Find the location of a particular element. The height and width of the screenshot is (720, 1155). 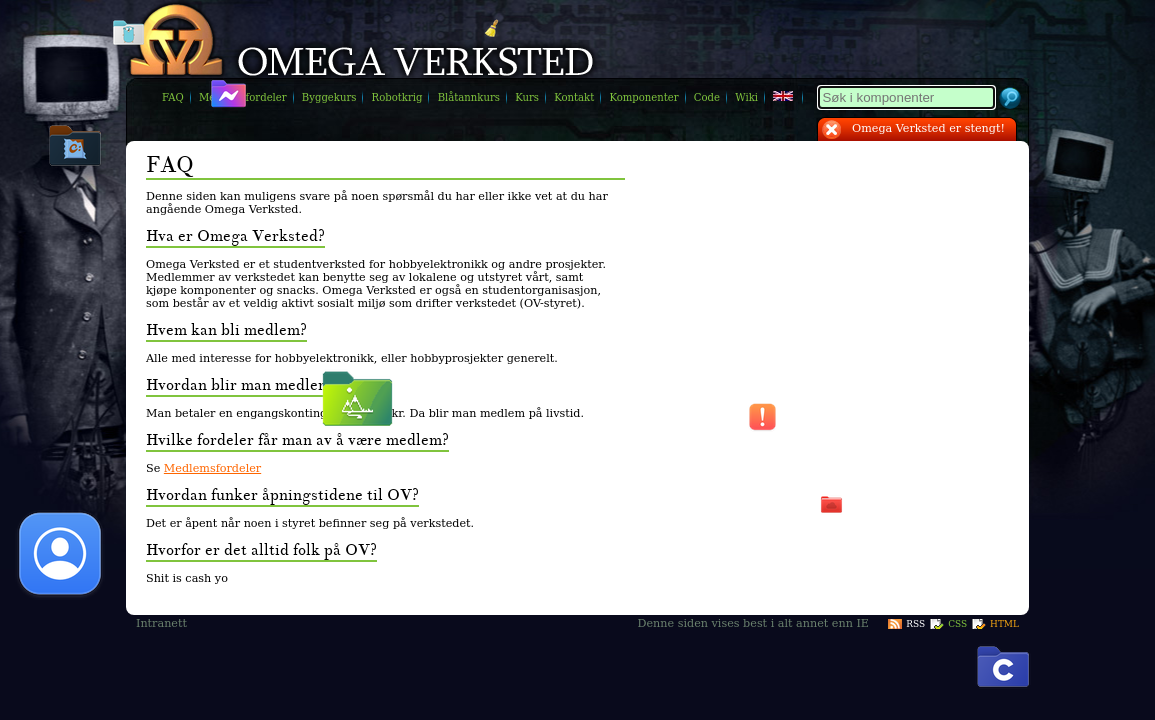

folder containing chocolatey package manager files is located at coordinates (75, 147).